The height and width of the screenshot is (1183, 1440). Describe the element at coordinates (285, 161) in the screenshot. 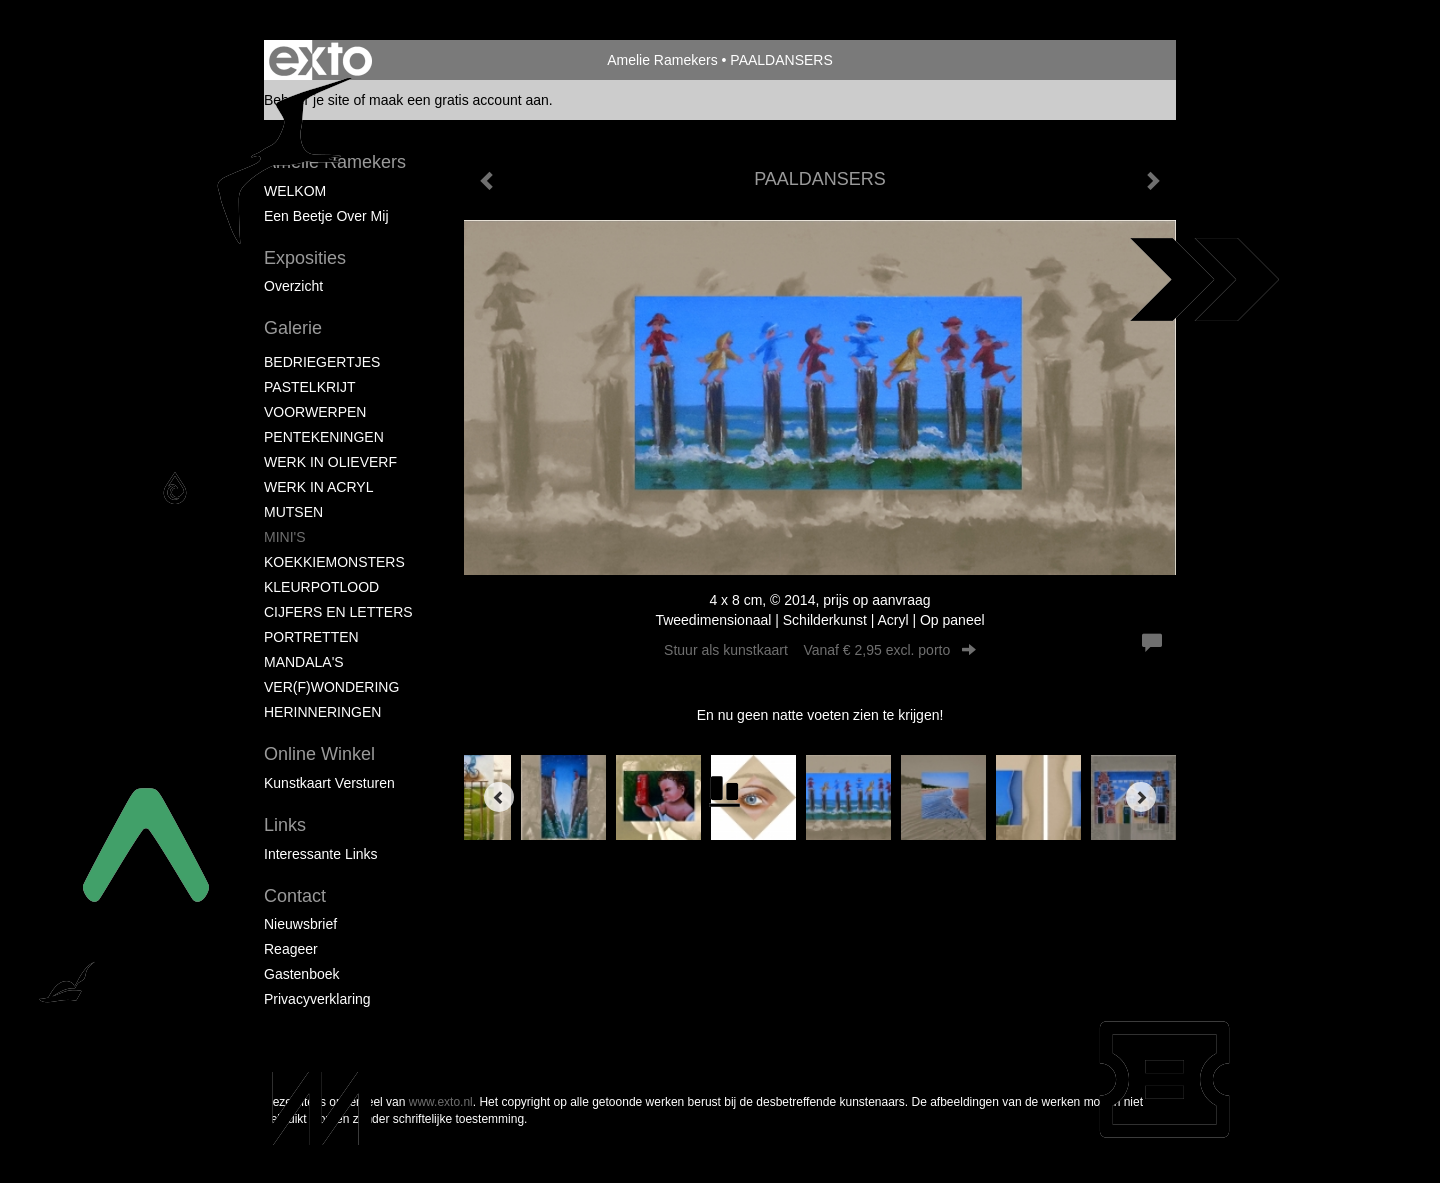

I see `open frigate NVR dashboard` at that location.